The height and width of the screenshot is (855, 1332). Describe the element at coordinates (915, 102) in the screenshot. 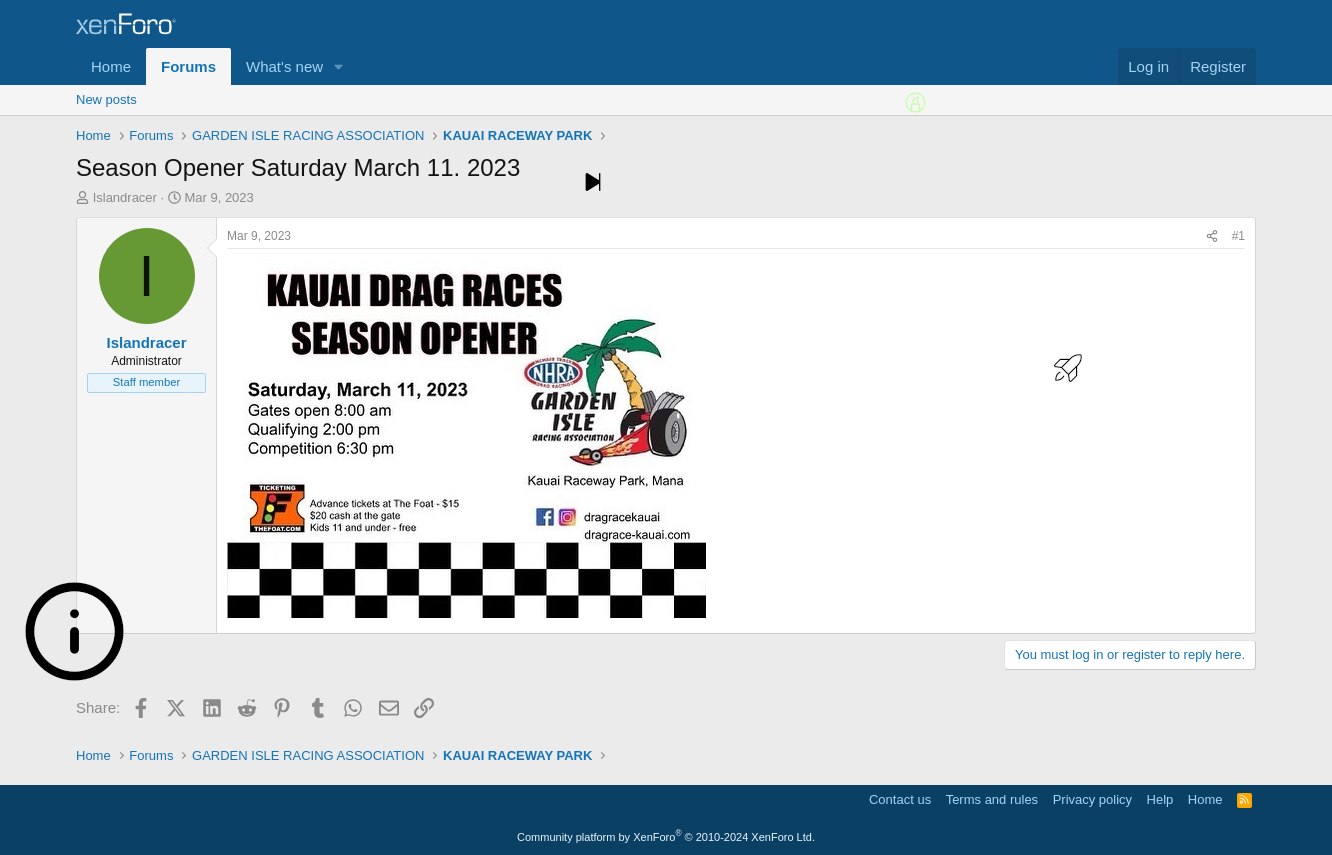

I see `highlight or mark selected text` at that location.